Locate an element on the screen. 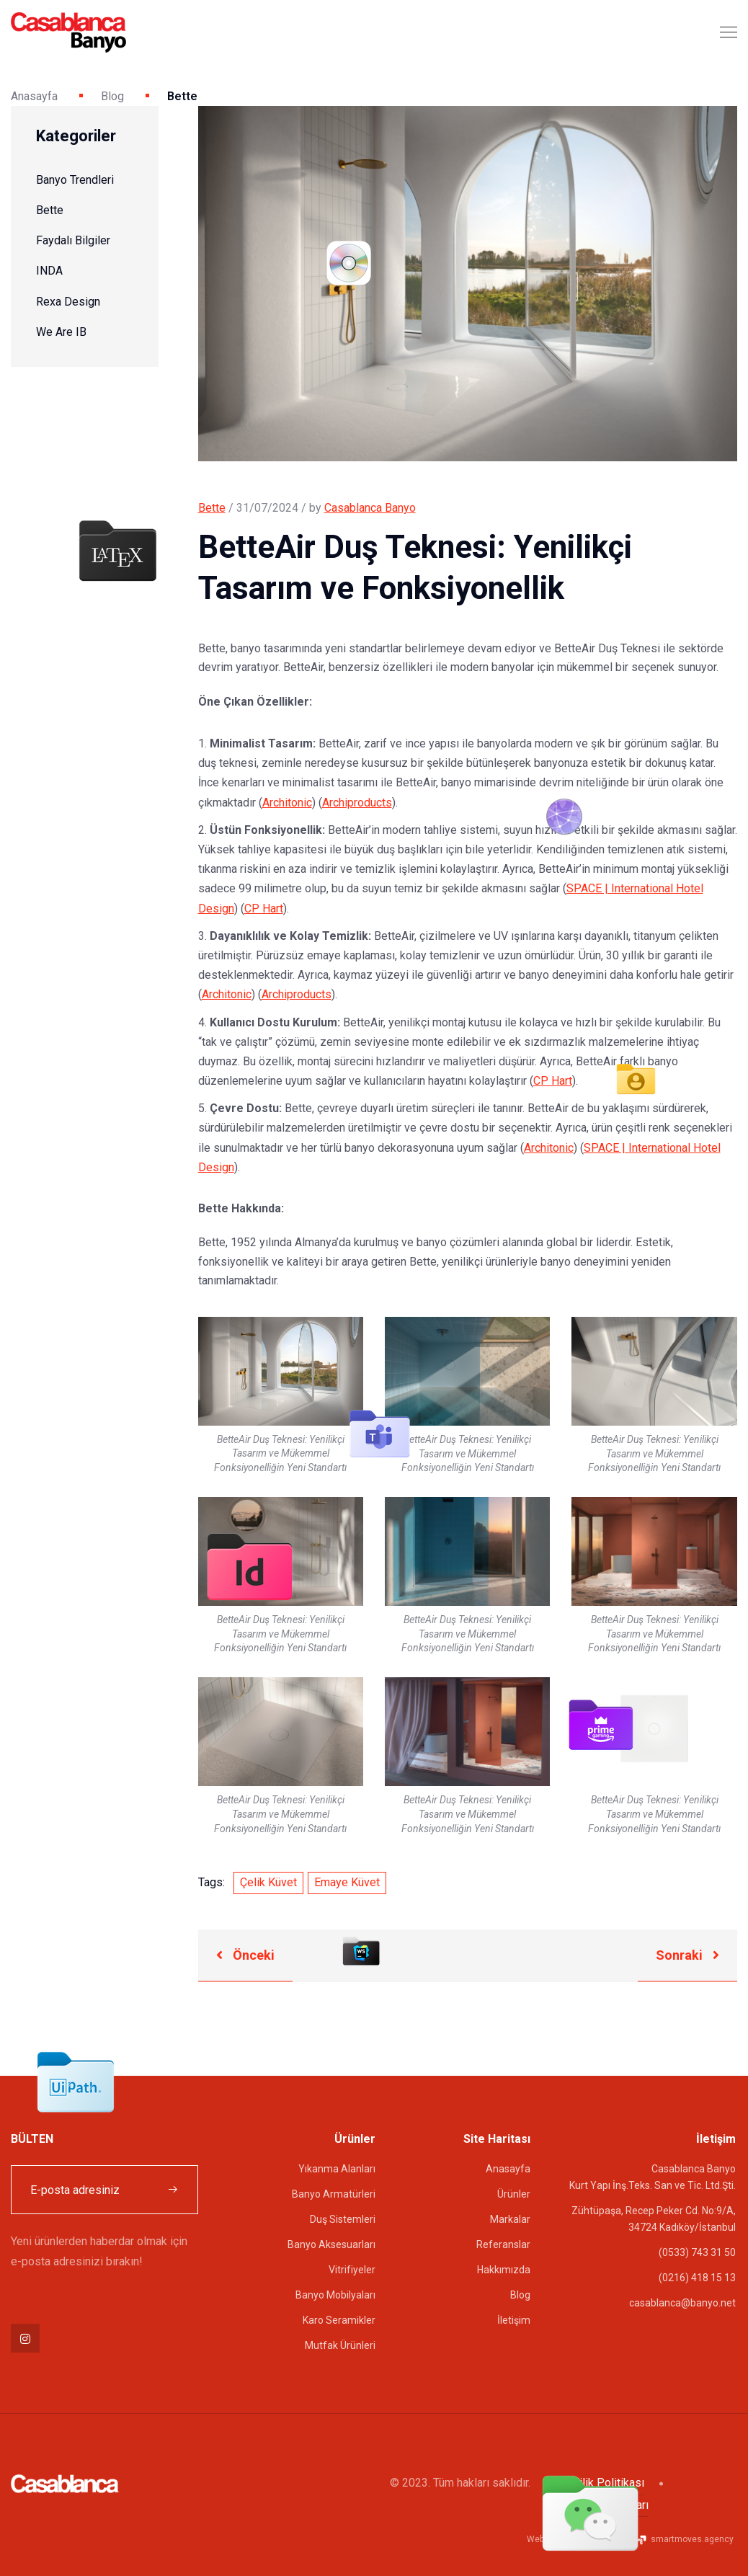 The width and height of the screenshot is (748, 2576). open web browser or internet applications is located at coordinates (564, 817).